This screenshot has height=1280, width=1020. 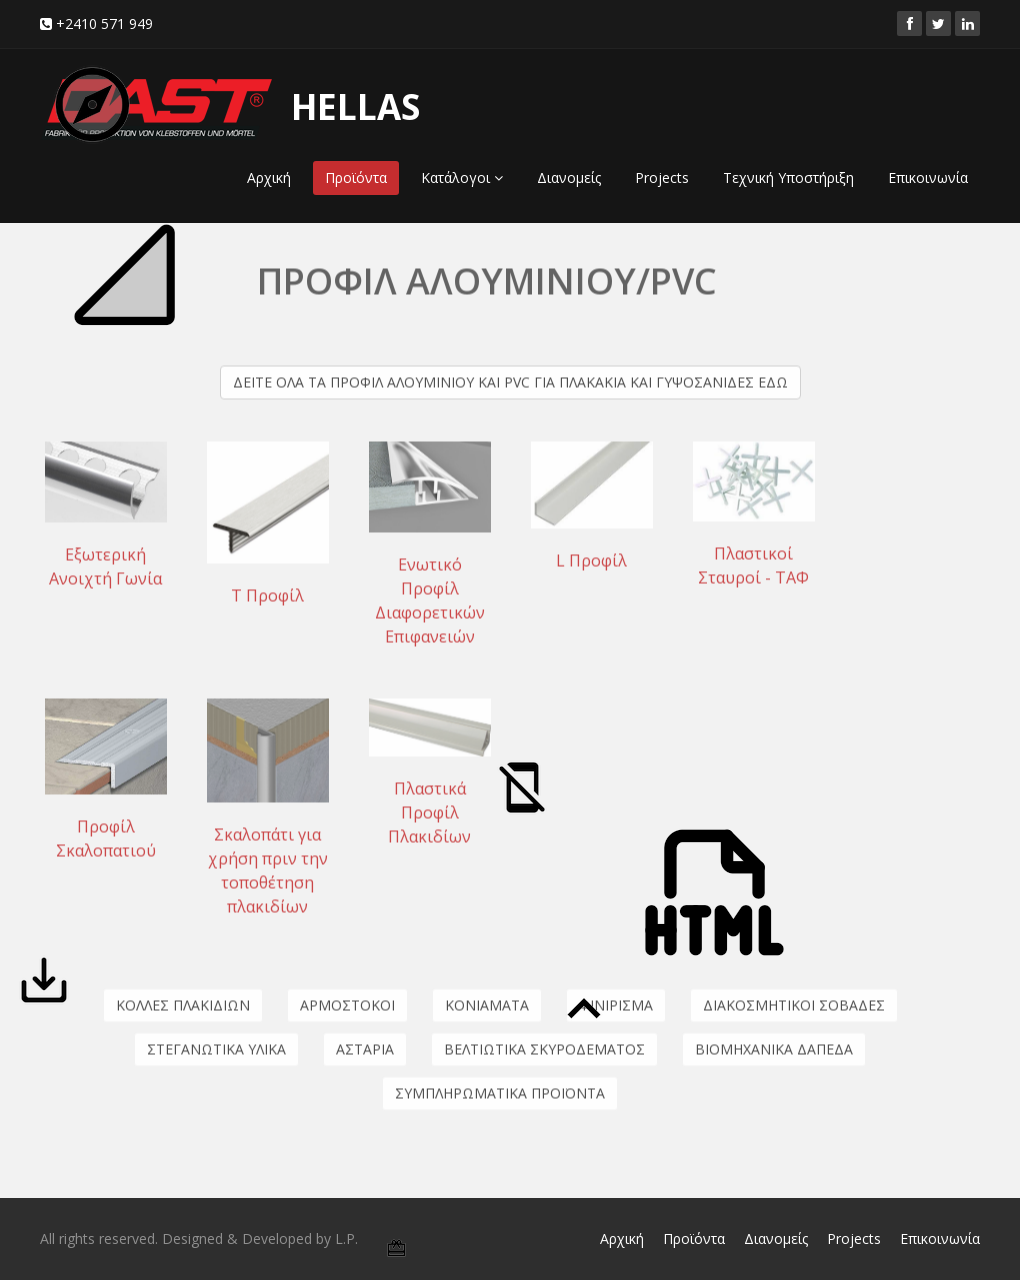 I want to click on mobile device is disabled or unavailable, so click(x=522, y=787).